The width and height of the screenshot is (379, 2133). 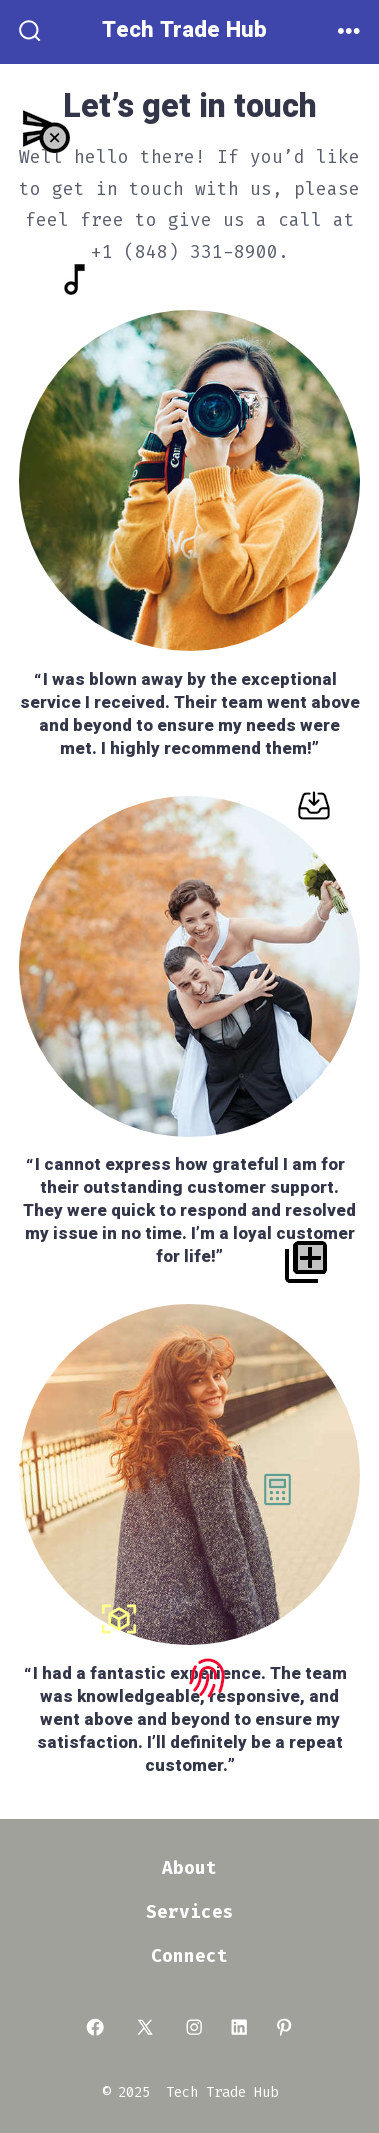 I want to click on authenticate with fingerprint, so click(x=208, y=1678).